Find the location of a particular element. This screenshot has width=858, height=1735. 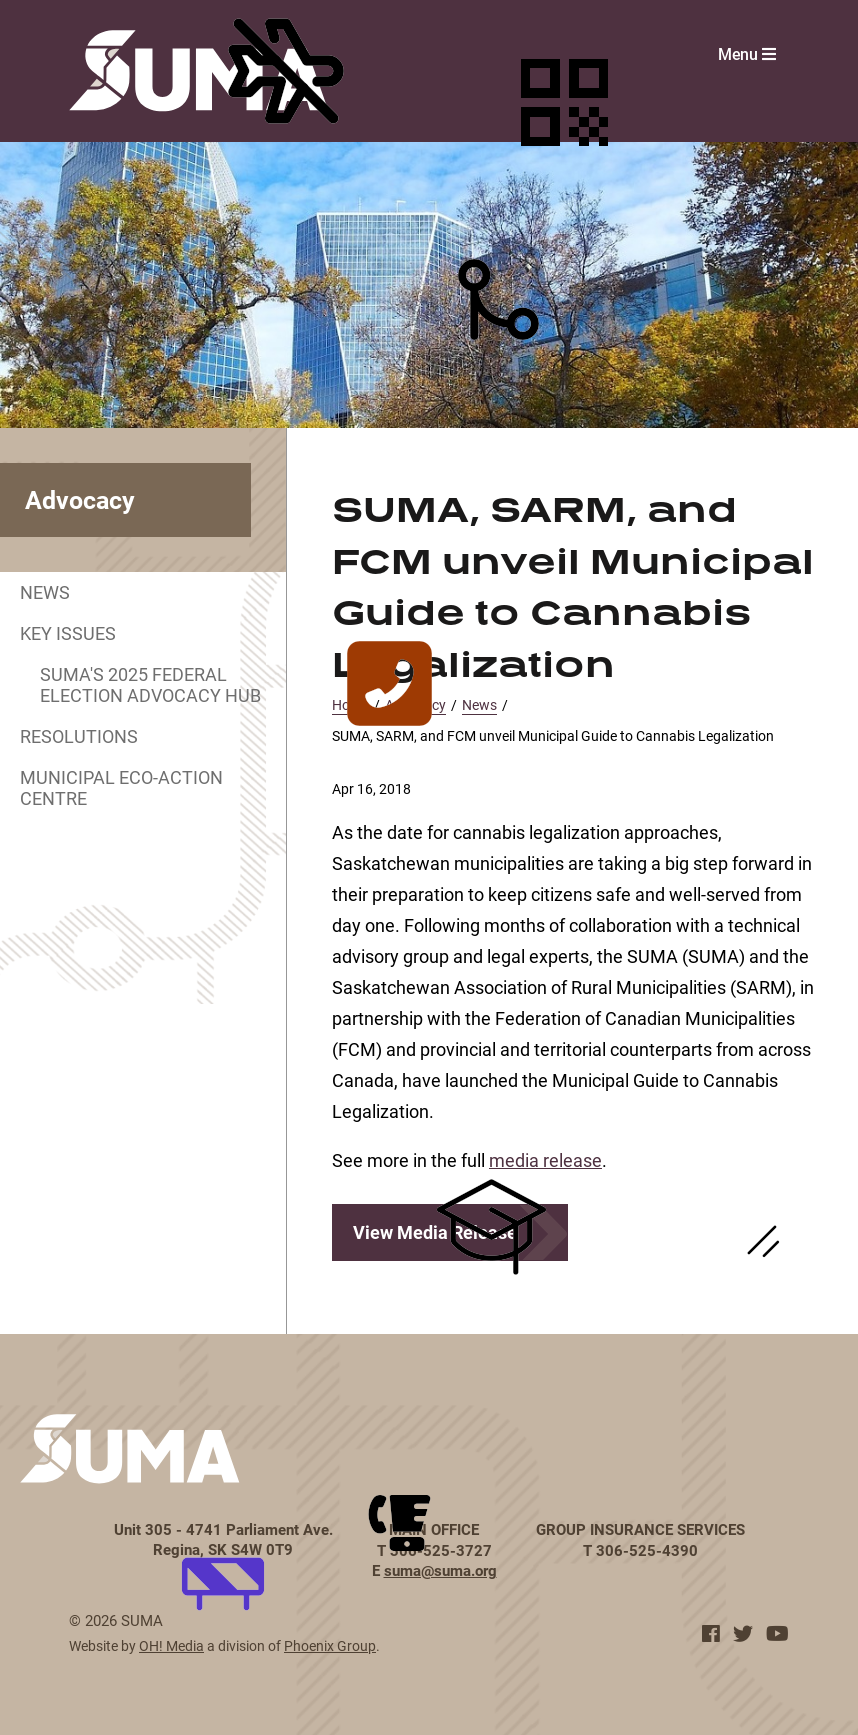

disable airplane mode is located at coordinates (286, 71).